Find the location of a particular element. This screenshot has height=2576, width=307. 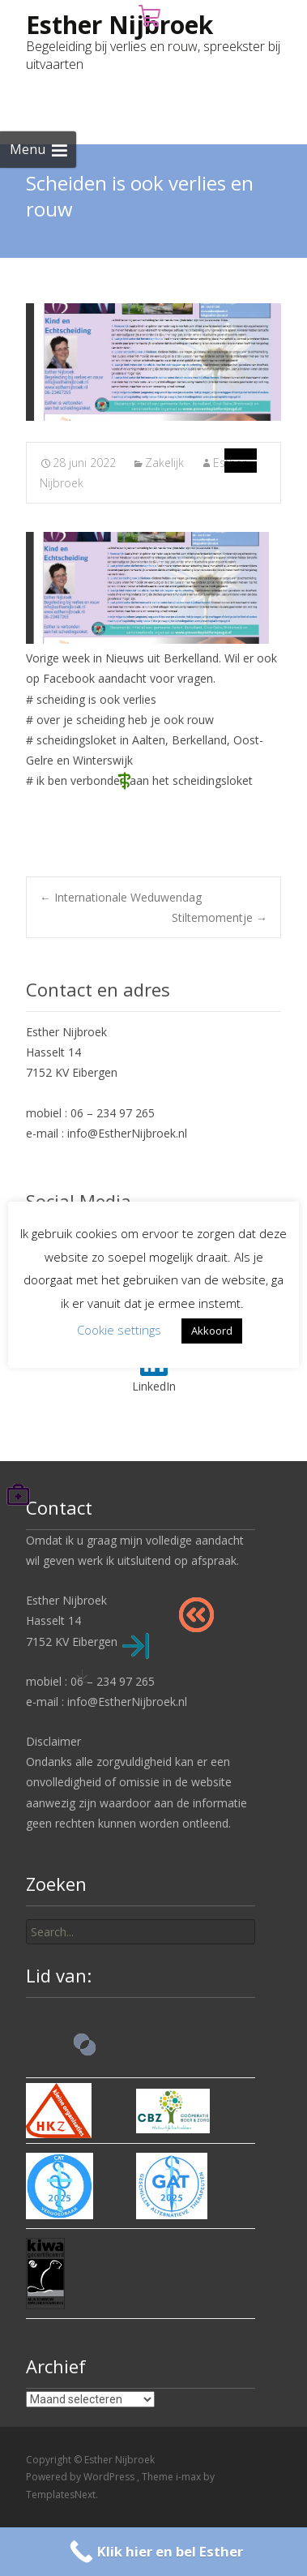

download a file or document is located at coordinates (82, 1676).